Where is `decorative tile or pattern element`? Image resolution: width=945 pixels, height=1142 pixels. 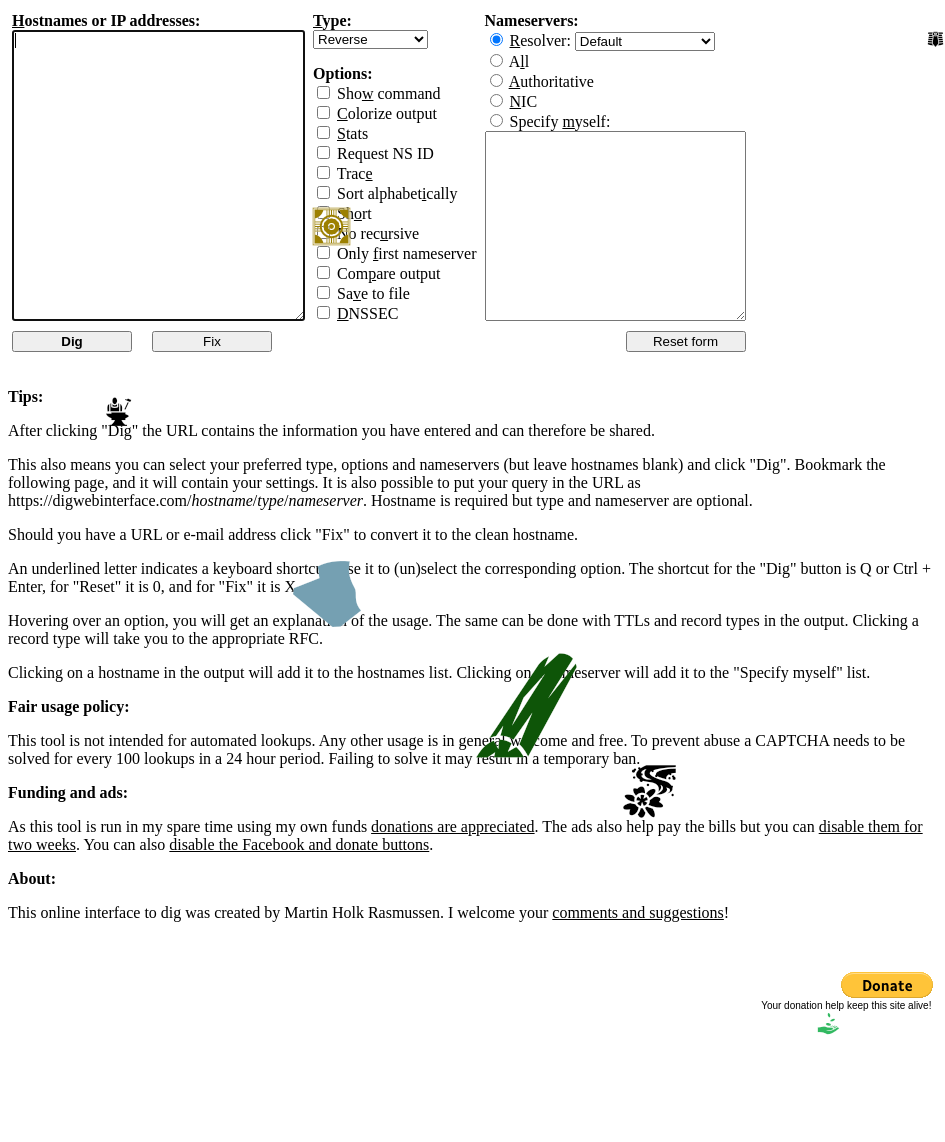 decorative tile or pattern element is located at coordinates (331, 226).